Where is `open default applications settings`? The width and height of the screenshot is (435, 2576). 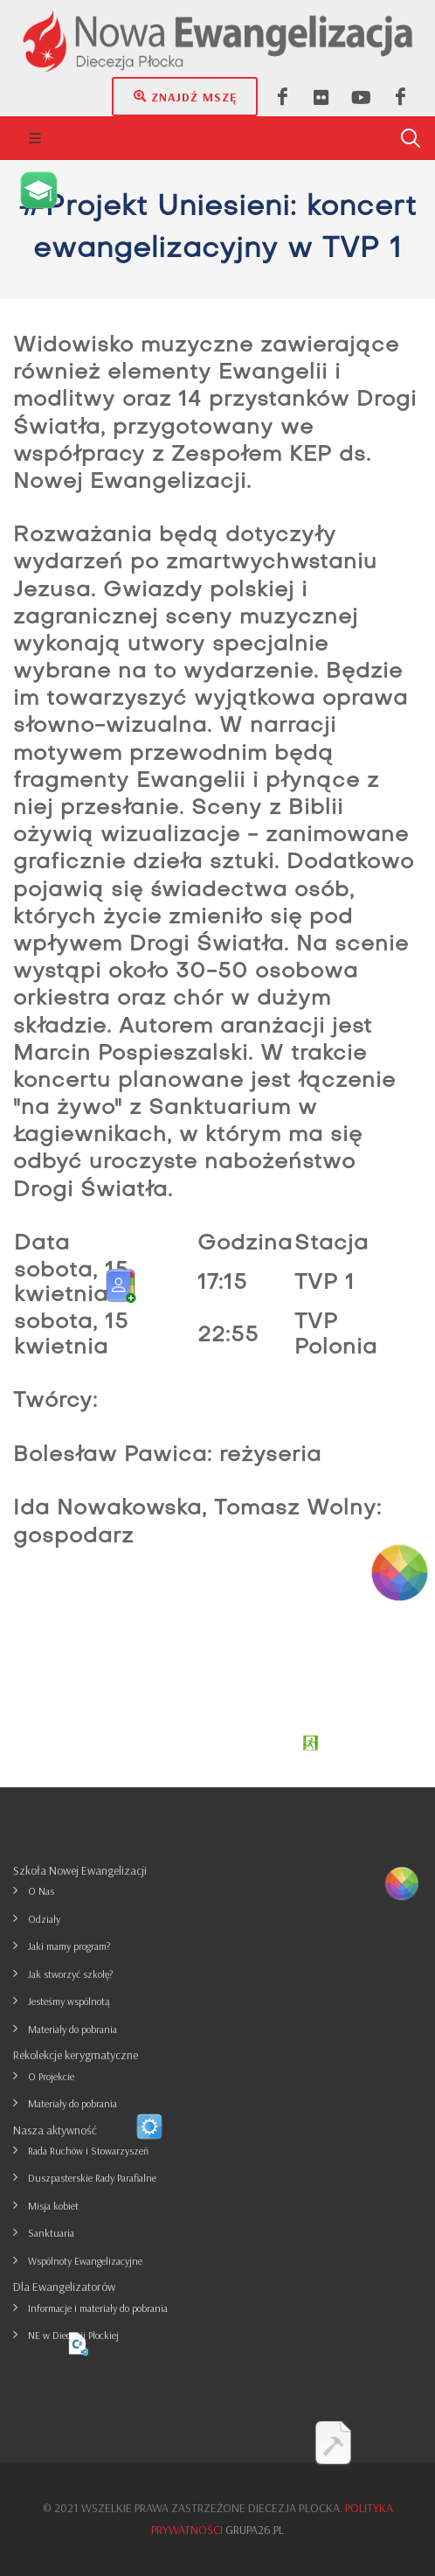
open default applications settings is located at coordinates (149, 2127).